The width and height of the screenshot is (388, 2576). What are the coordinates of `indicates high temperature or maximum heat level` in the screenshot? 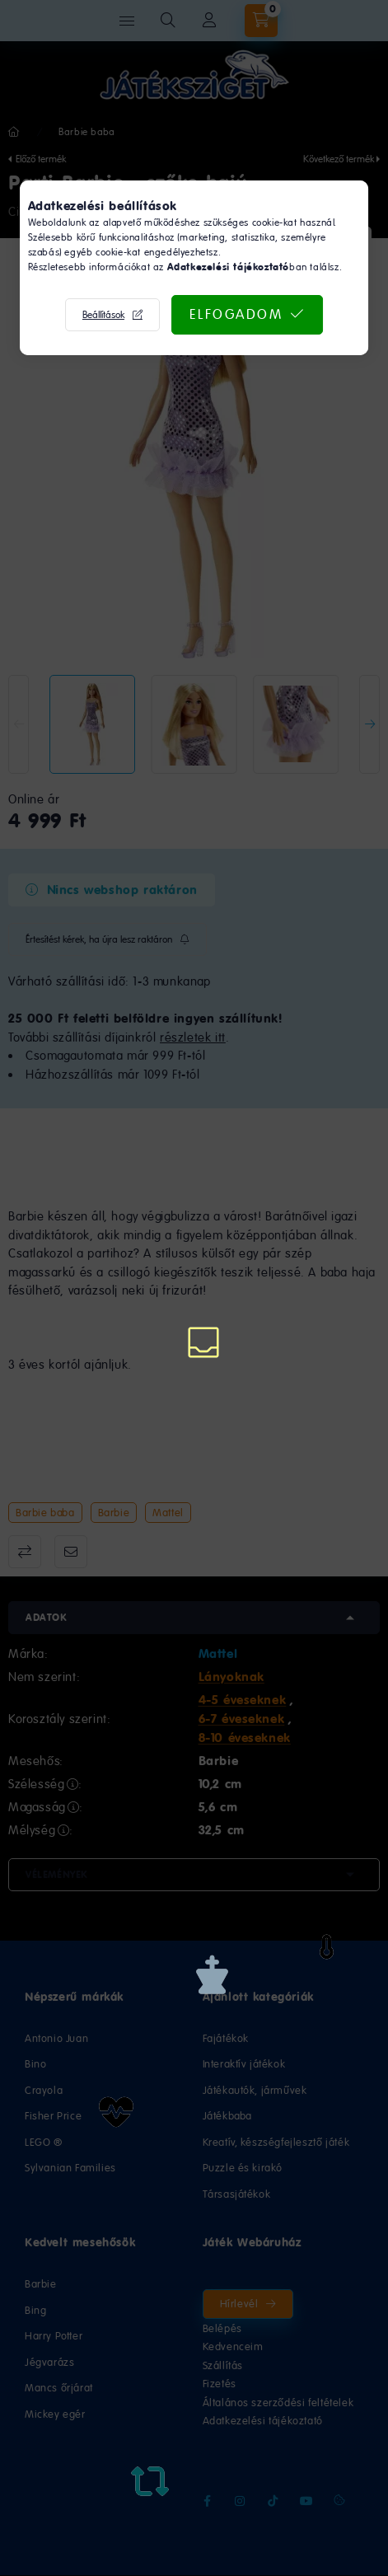 It's located at (326, 1946).